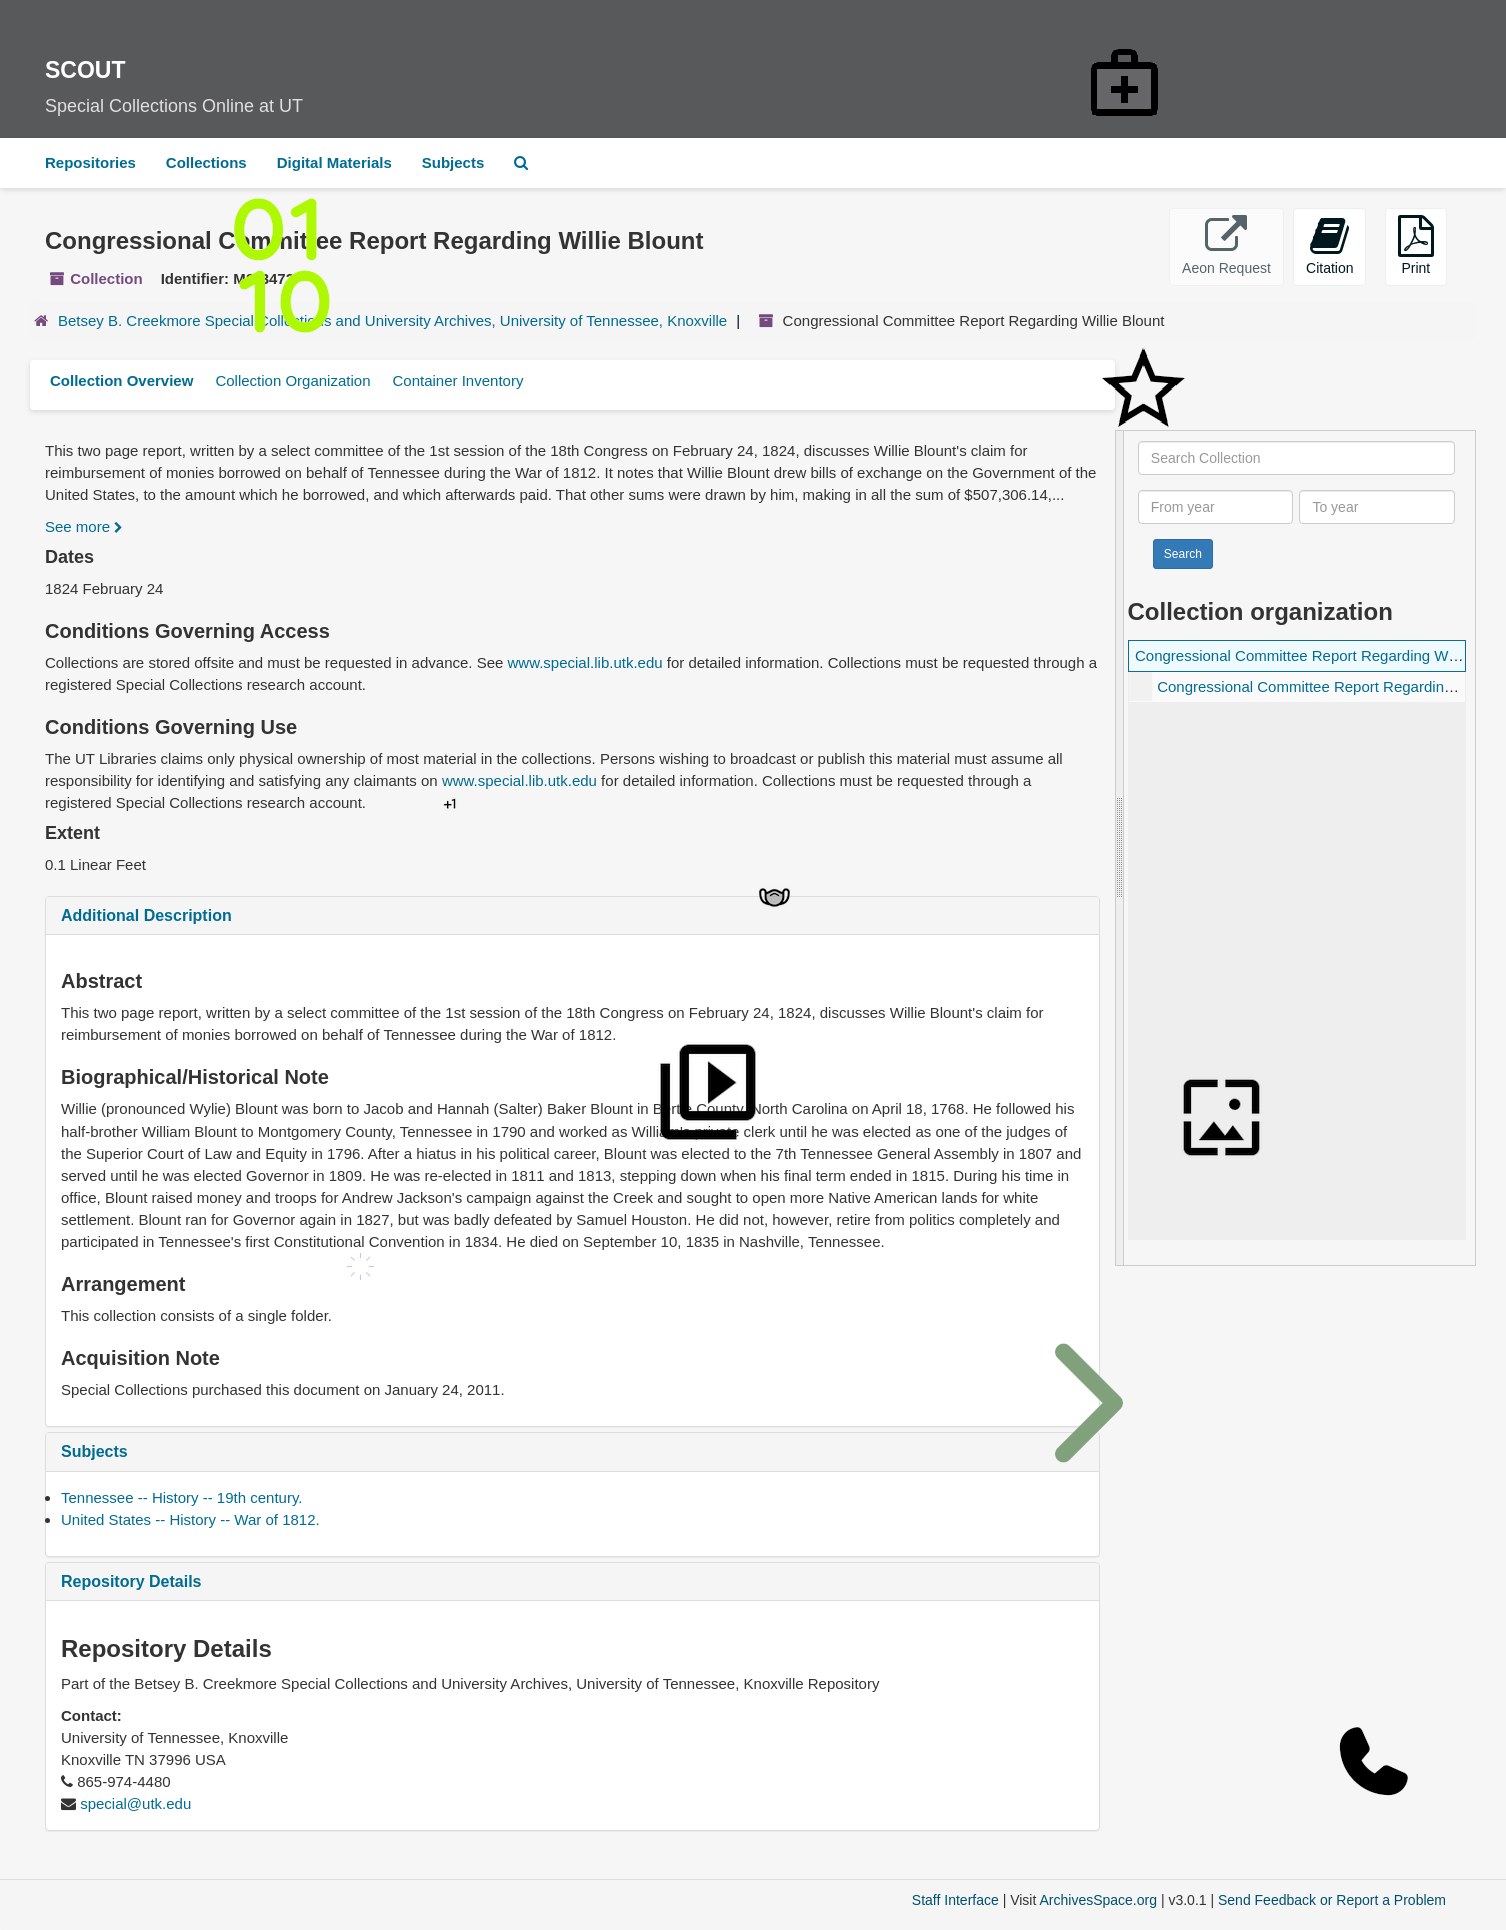 The height and width of the screenshot is (1930, 1506). Describe the element at coordinates (360, 1266) in the screenshot. I see `indicates content is loading` at that location.